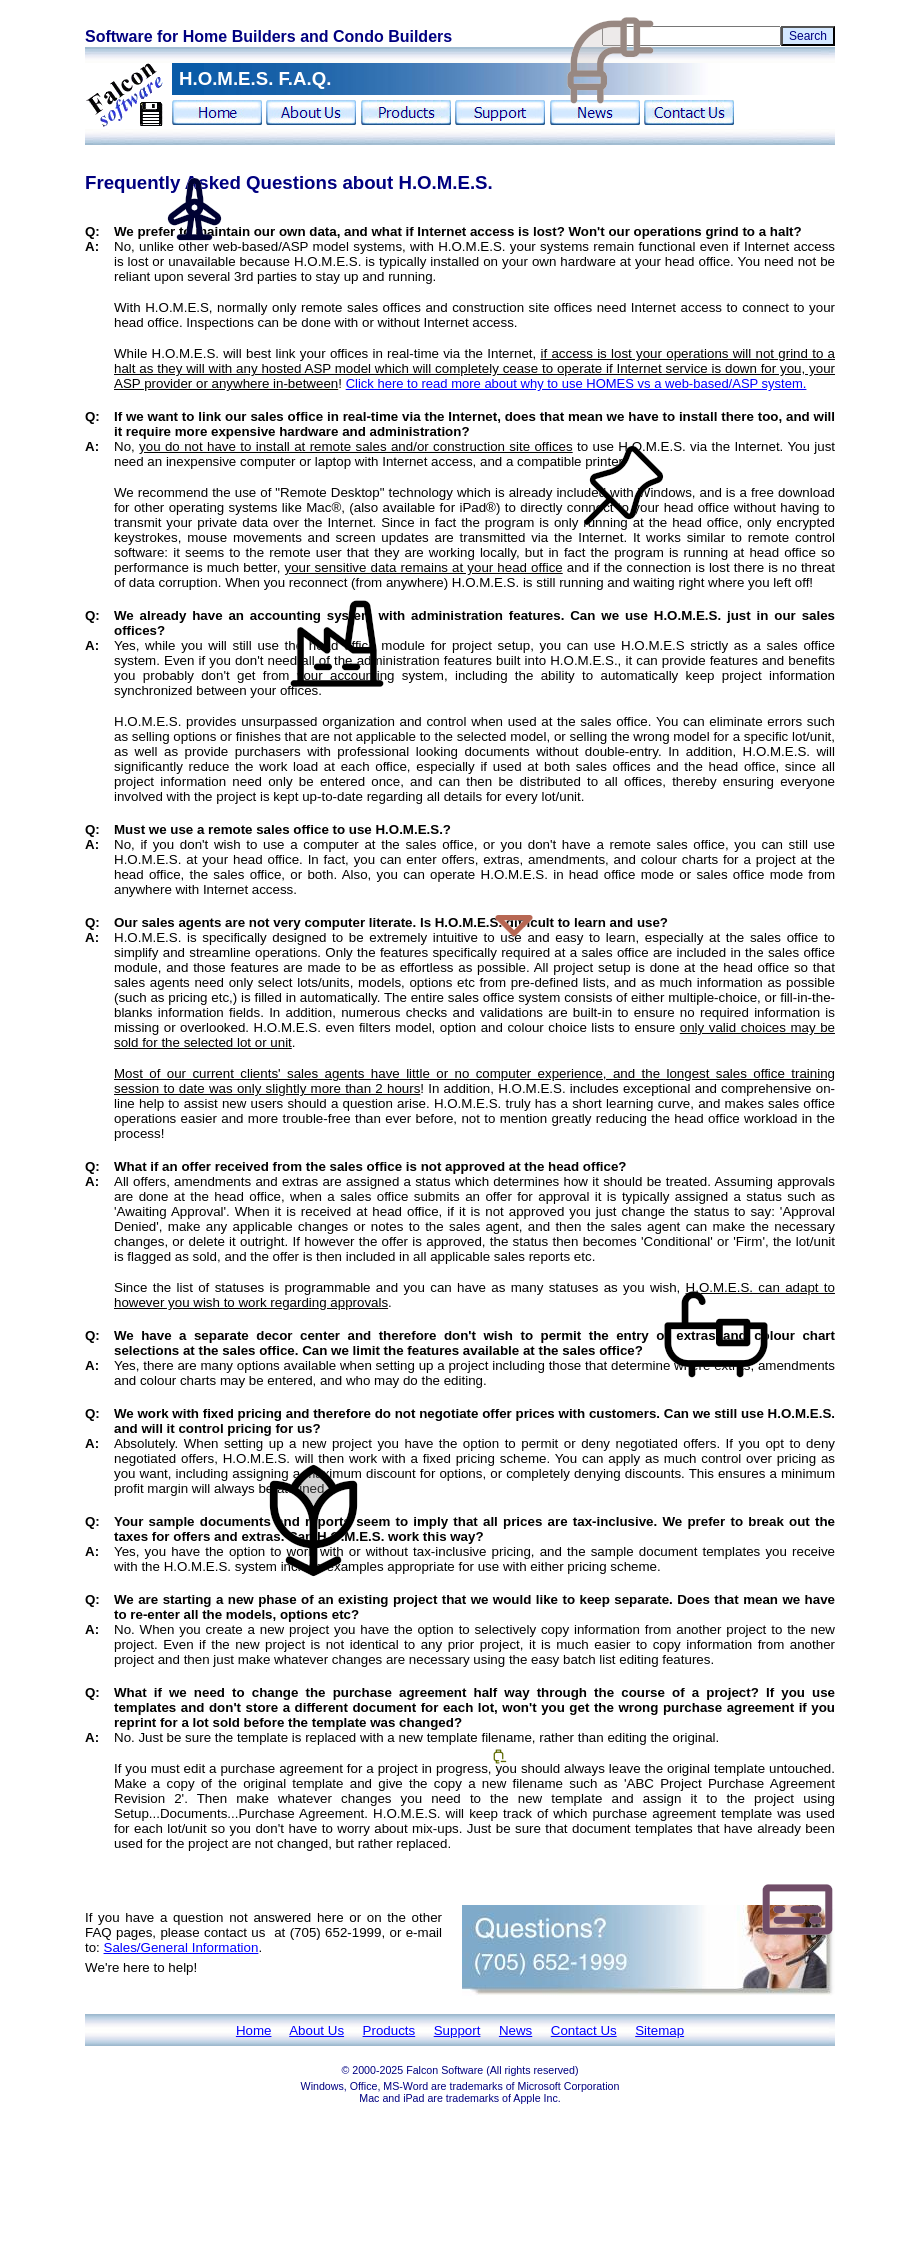  Describe the element at coordinates (313, 1520) in the screenshot. I see `access garden or plant care features` at that location.